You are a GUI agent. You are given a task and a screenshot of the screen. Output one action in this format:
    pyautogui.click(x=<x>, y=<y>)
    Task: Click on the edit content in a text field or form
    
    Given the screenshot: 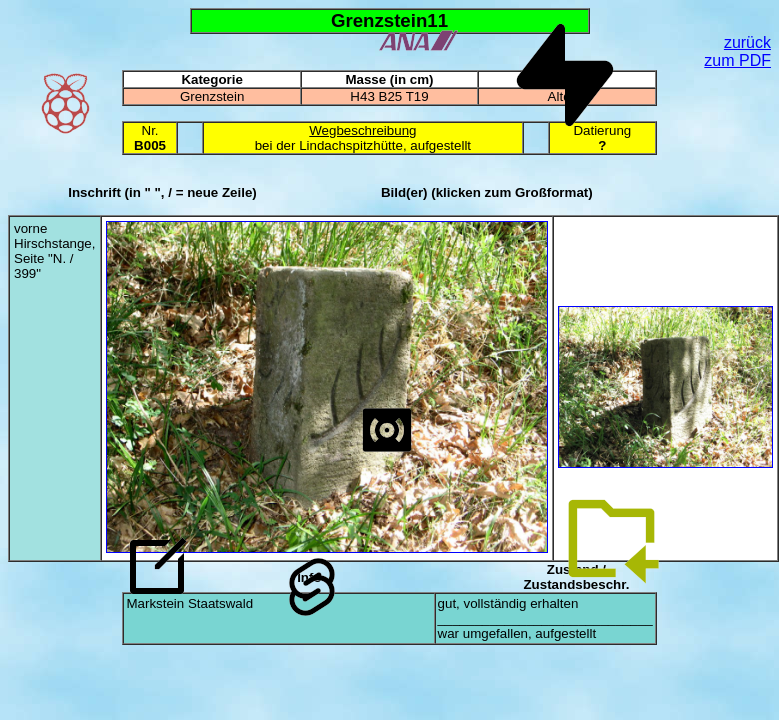 What is the action you would take?
    pyautogui.click(x=157, y=567)
    